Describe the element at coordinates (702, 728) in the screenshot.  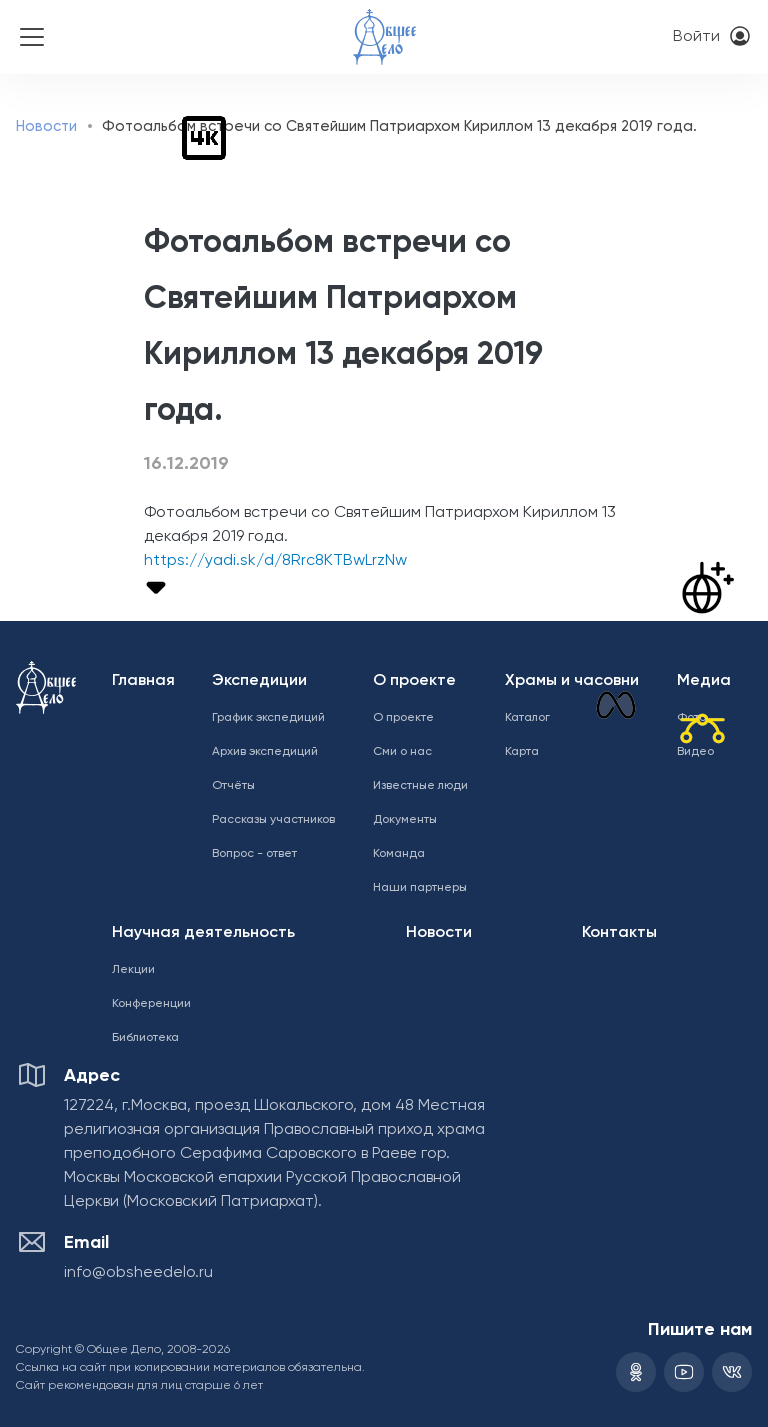
I see `edit vector path or curve` at that location.